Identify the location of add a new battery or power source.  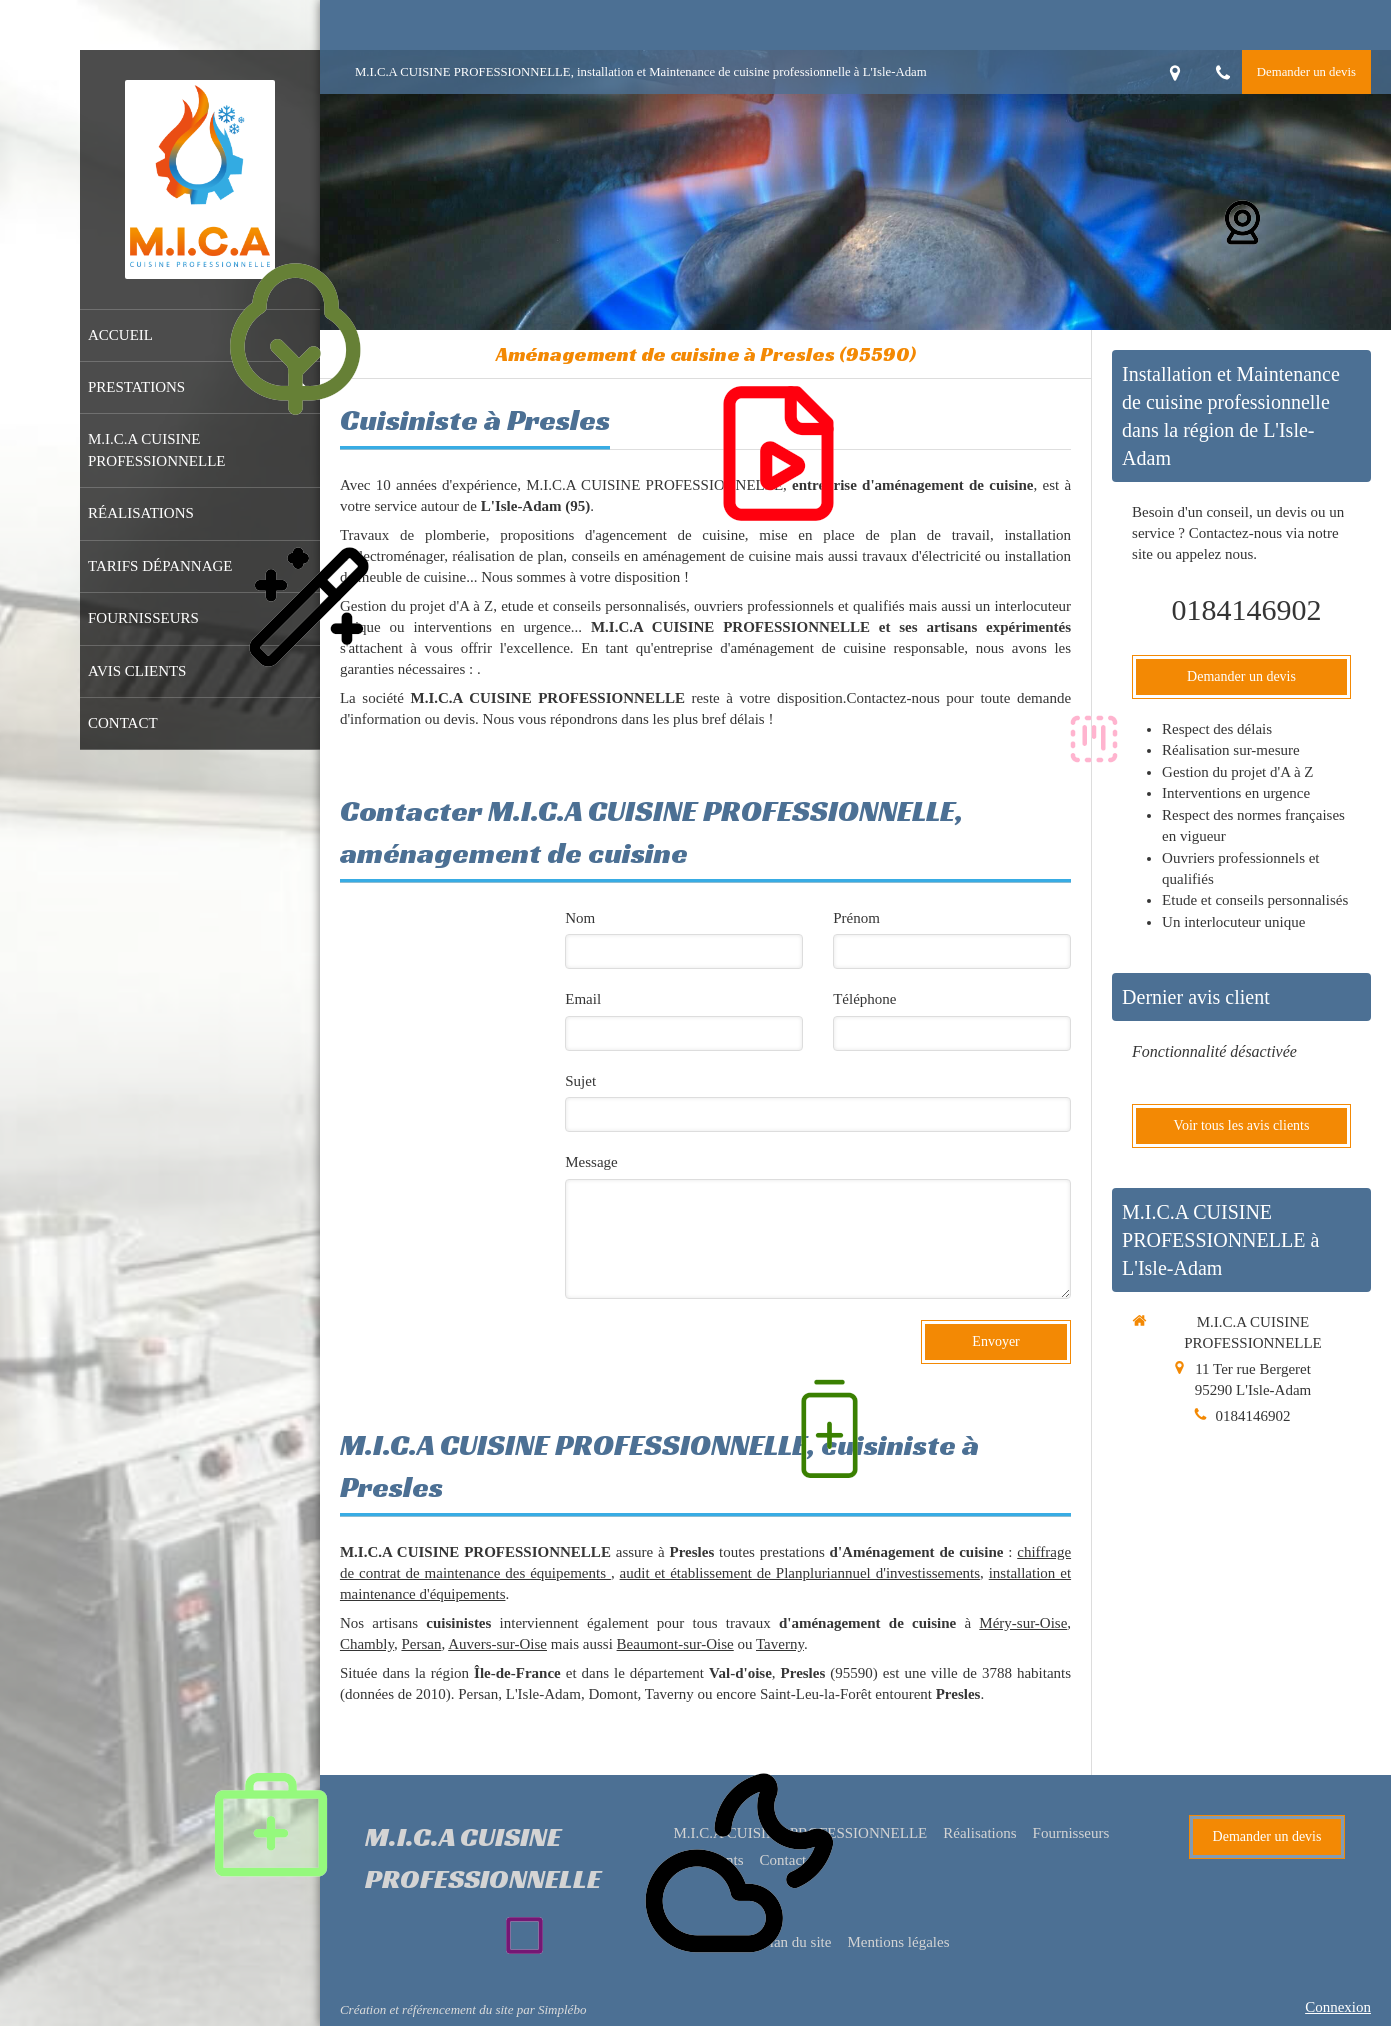
(829, 1430).